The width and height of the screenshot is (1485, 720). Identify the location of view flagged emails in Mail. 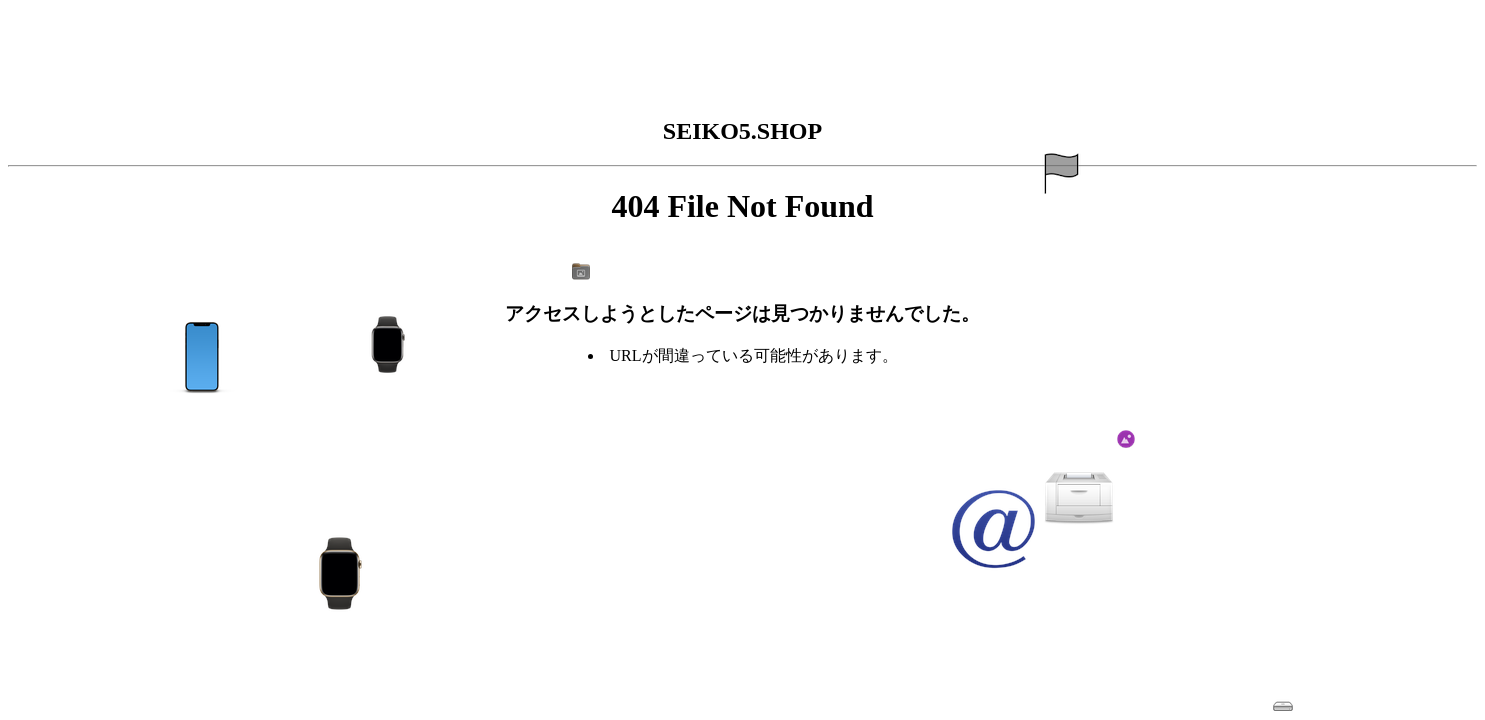
(1061, 173).